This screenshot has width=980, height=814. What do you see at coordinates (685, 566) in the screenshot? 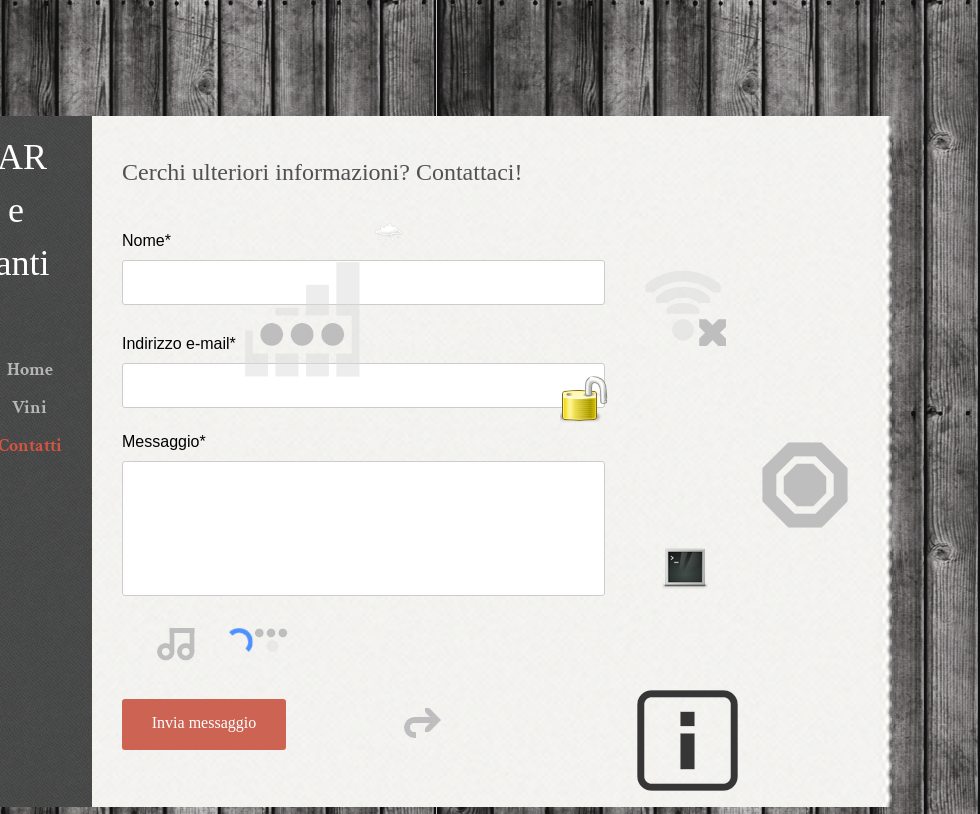
I see `open the terminal application` at bounding box center [685, 566].